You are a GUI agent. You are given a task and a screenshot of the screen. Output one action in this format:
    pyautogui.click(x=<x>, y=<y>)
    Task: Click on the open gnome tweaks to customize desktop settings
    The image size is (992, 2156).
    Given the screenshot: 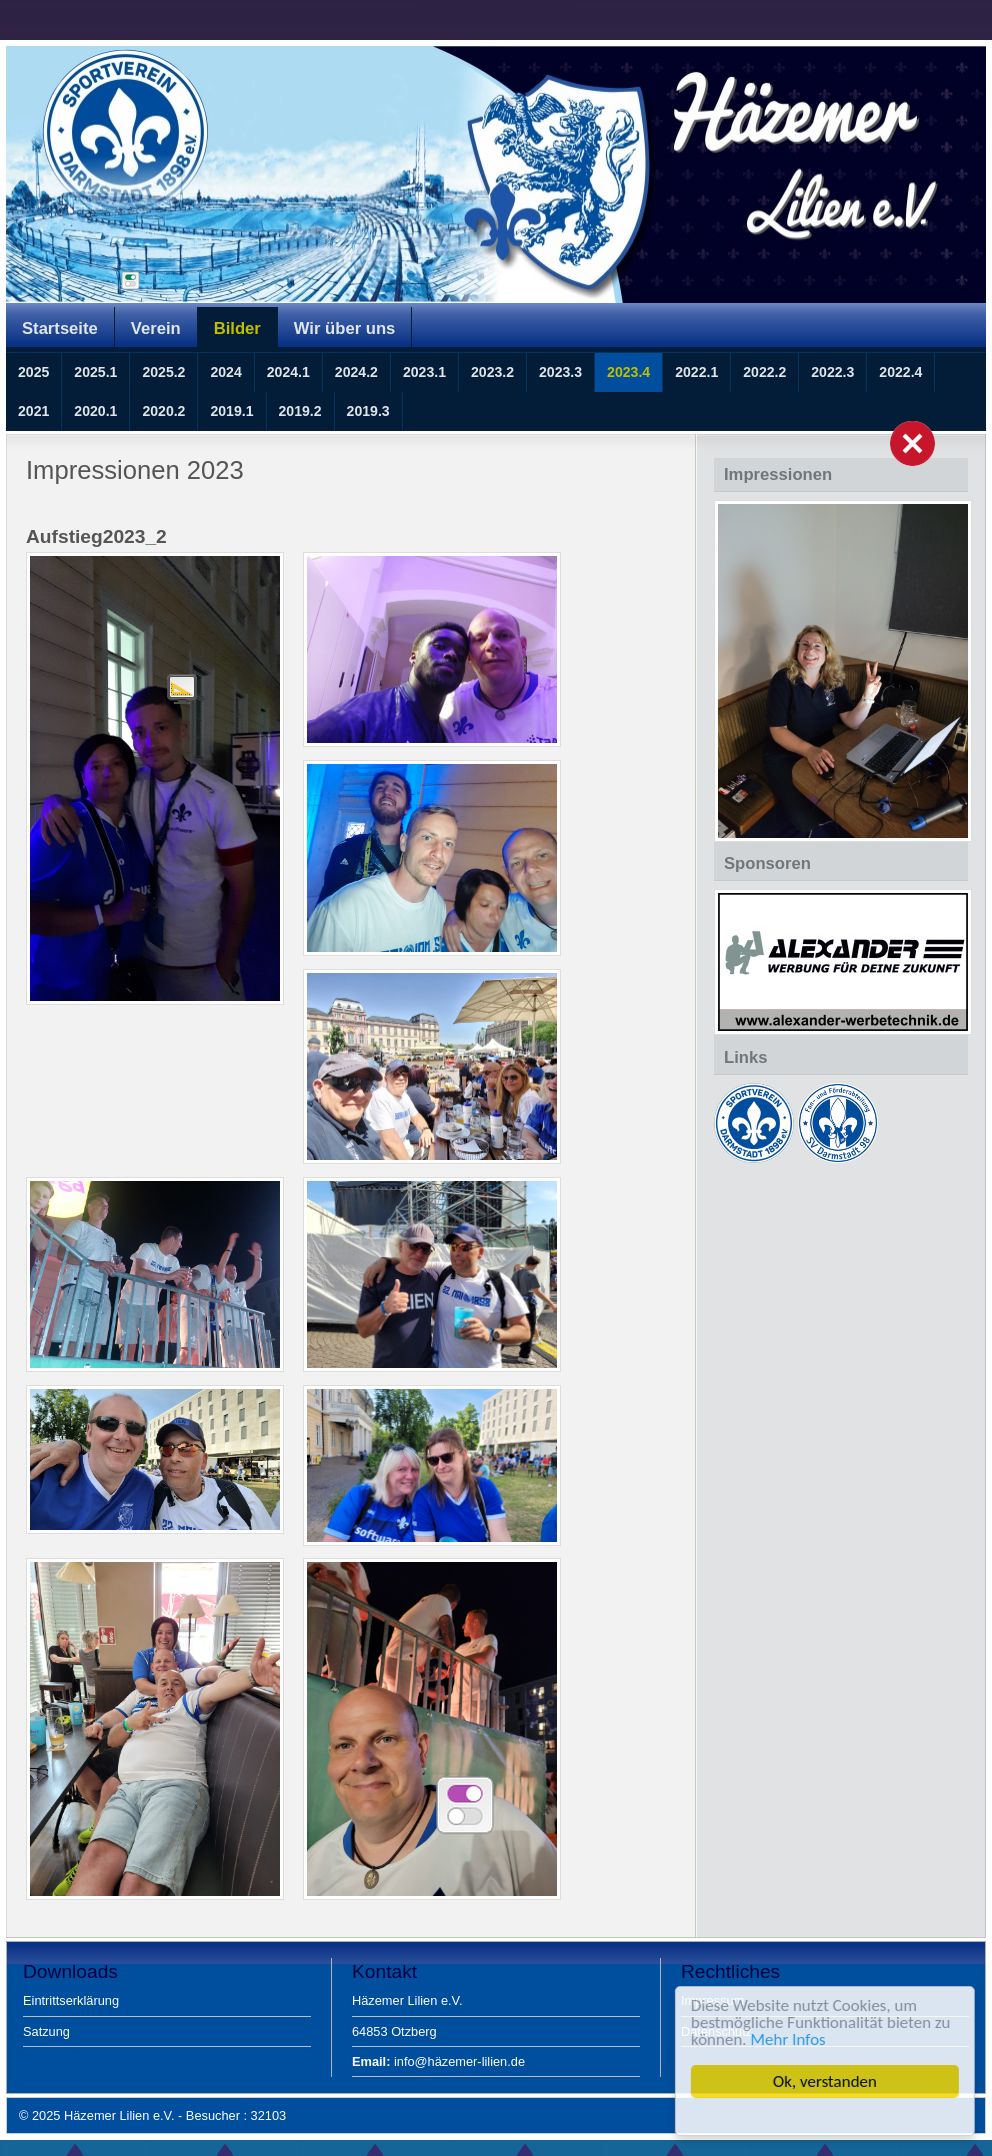 What is the action you would take?
    pyautogui.click(x=465, y=1805)
    